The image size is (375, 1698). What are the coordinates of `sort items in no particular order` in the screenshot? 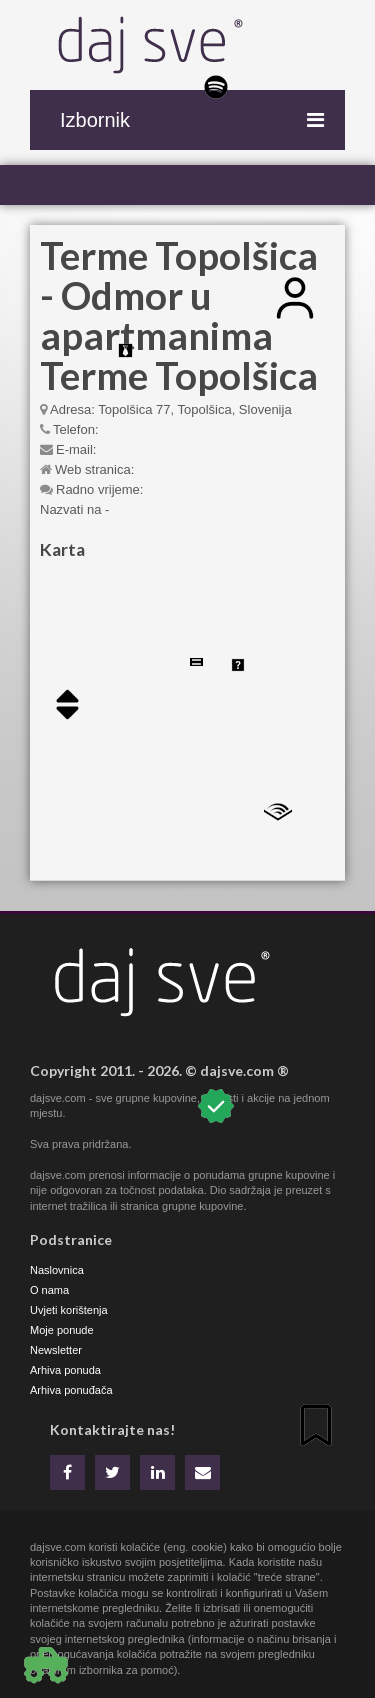 It's located at (67, 704).